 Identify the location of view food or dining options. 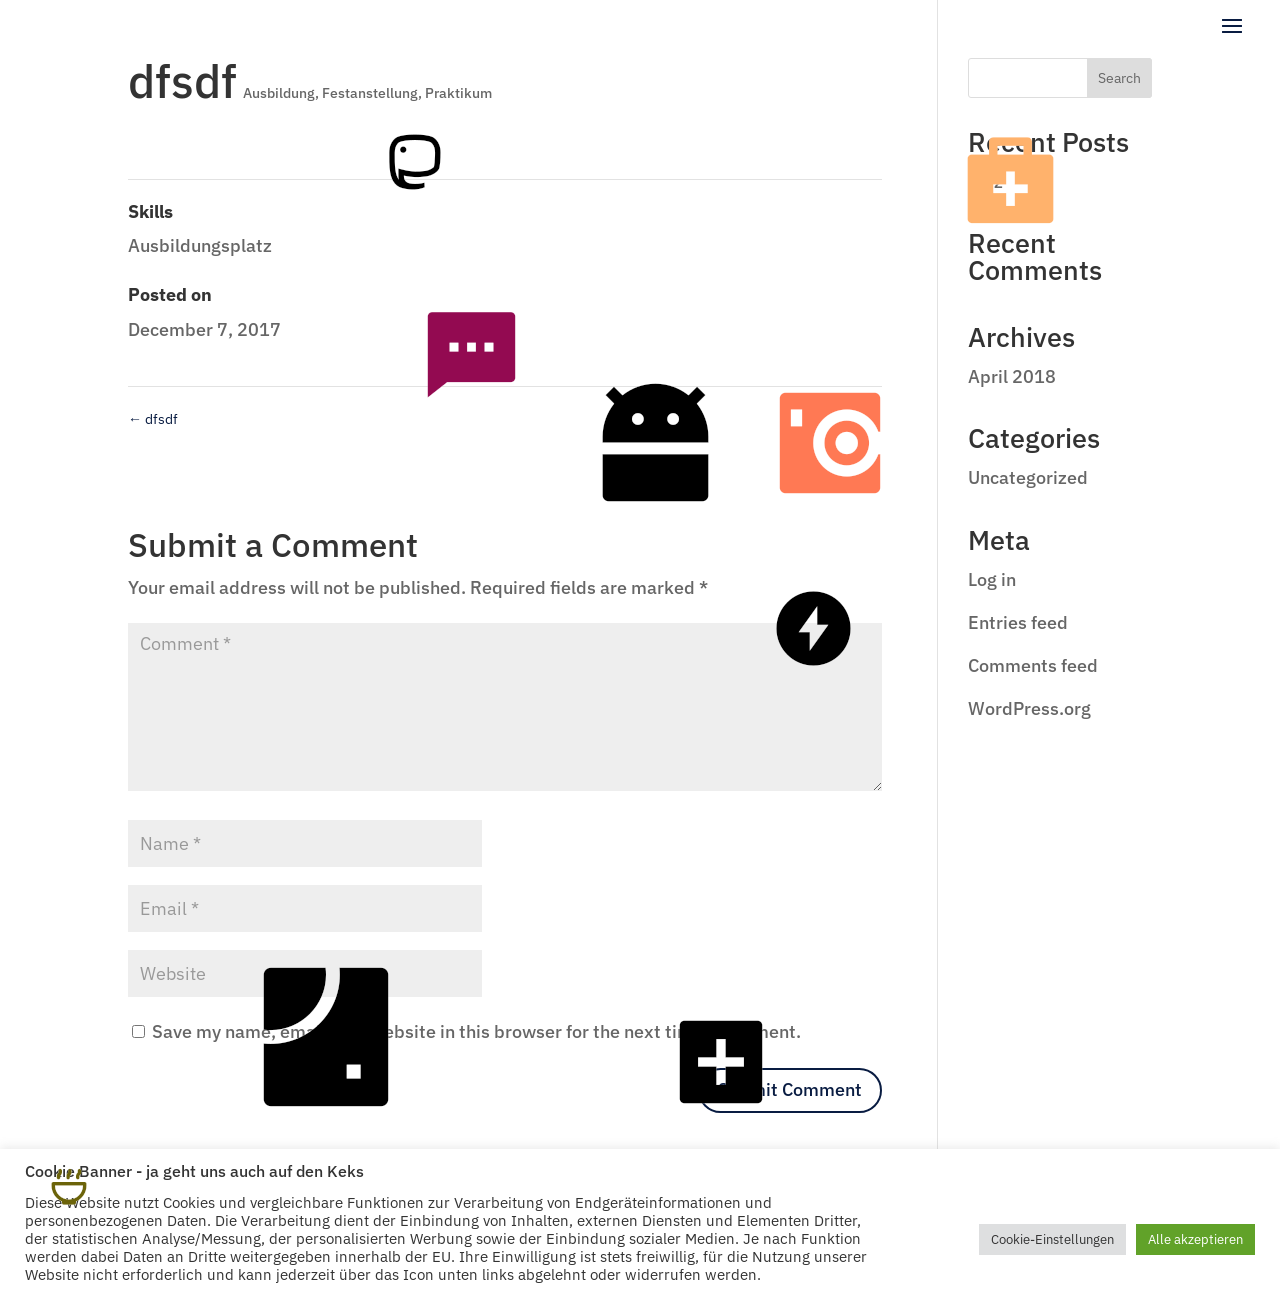
(69, 1189).